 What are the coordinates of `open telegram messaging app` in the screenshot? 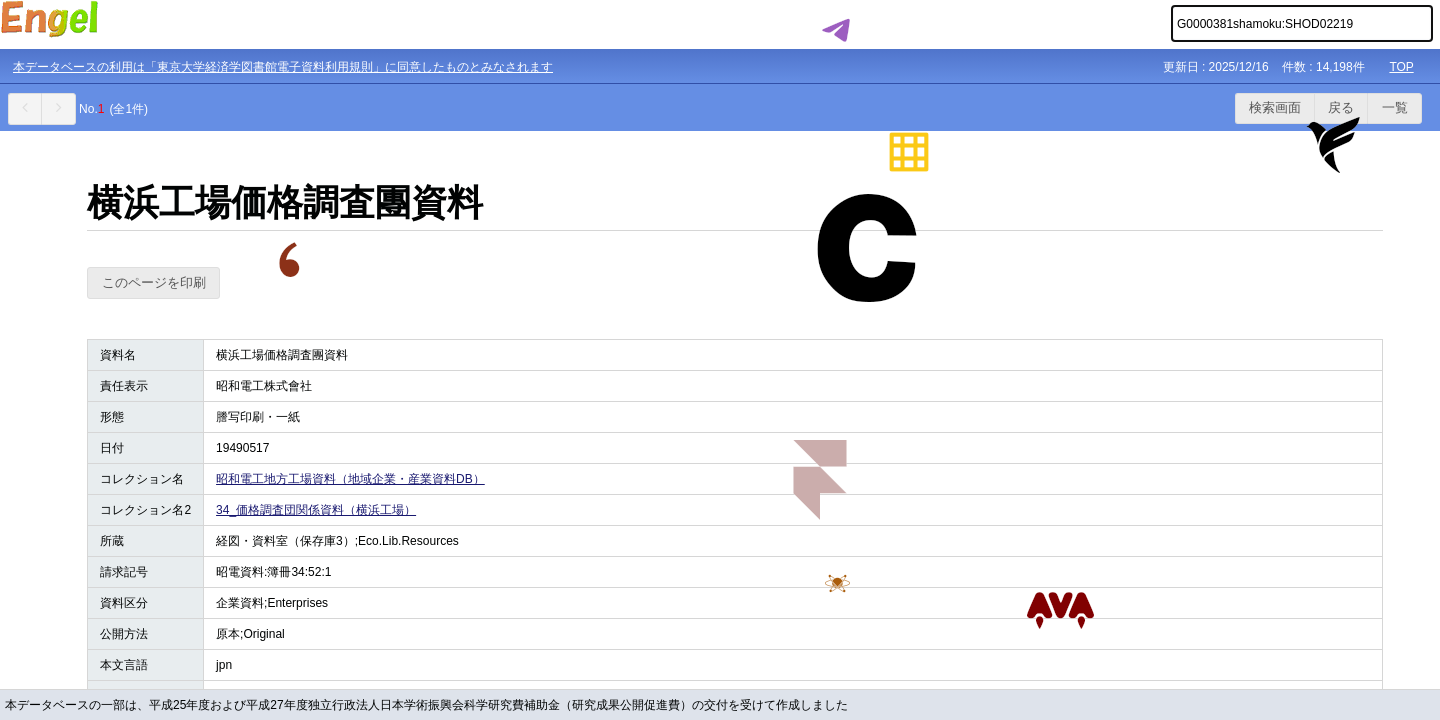 It's located at (838, 29).